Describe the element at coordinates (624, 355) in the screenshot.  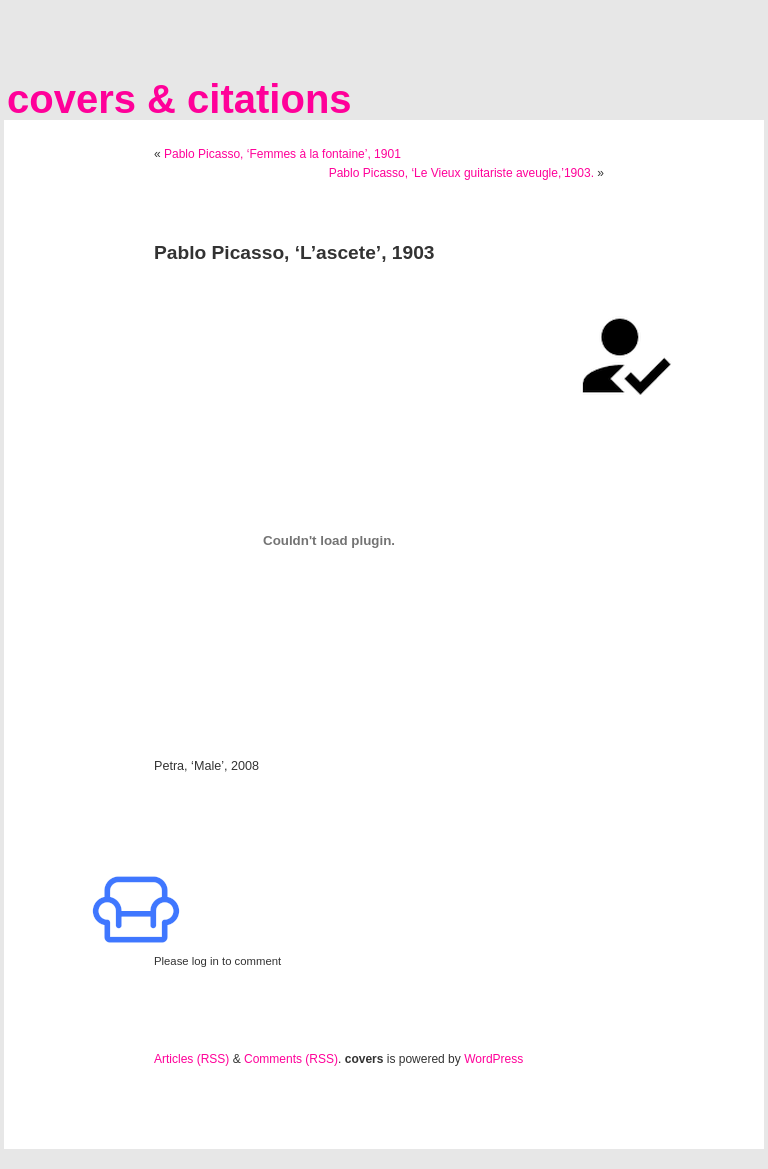
I see `verify or approve a user account` at that location.